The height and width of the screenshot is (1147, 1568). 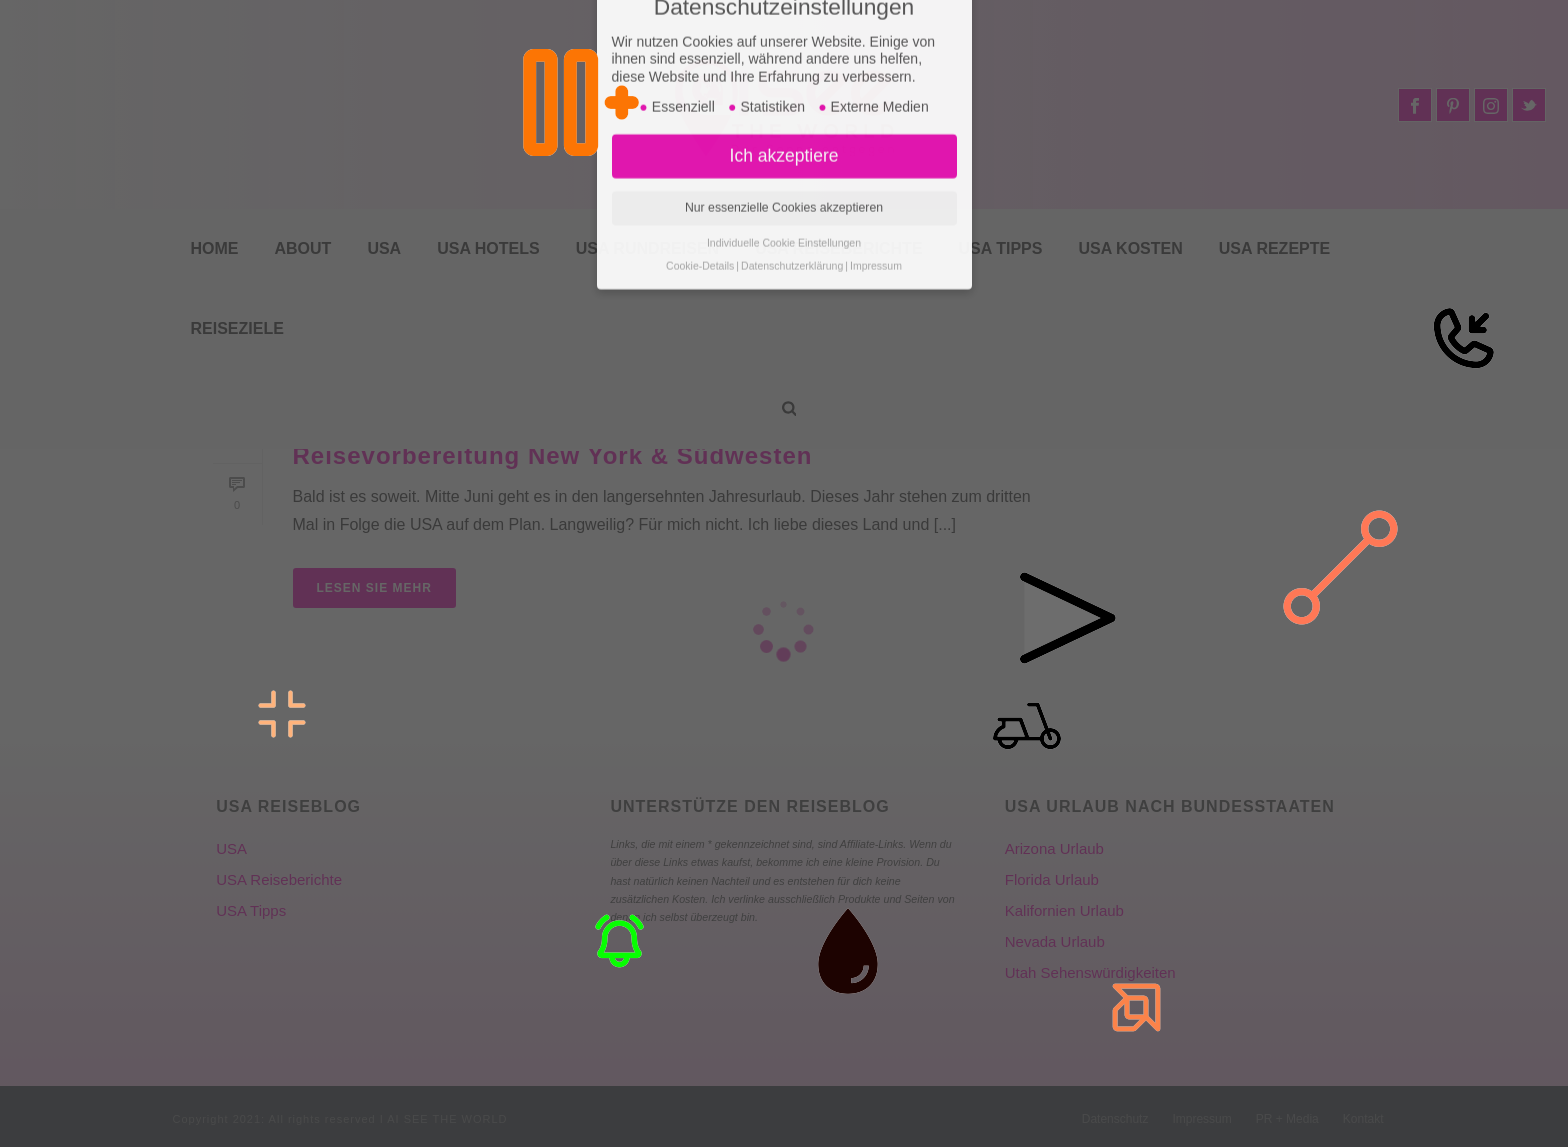 I want to click on navigate to the next item, so click(x=1061, y=618).